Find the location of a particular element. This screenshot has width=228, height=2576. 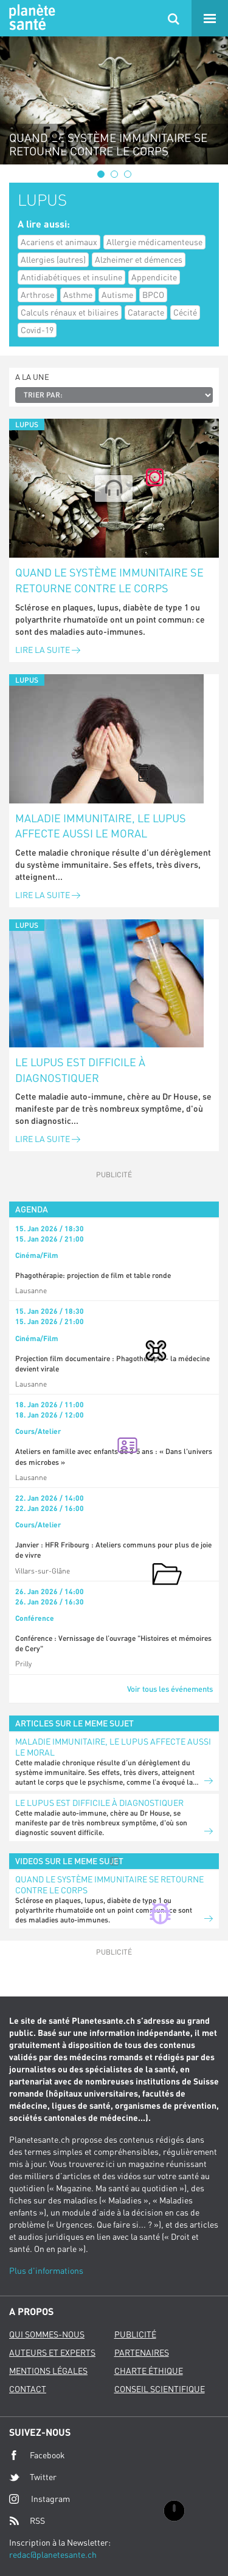

open notebook or notes app is located at coordinates (114, 1861).